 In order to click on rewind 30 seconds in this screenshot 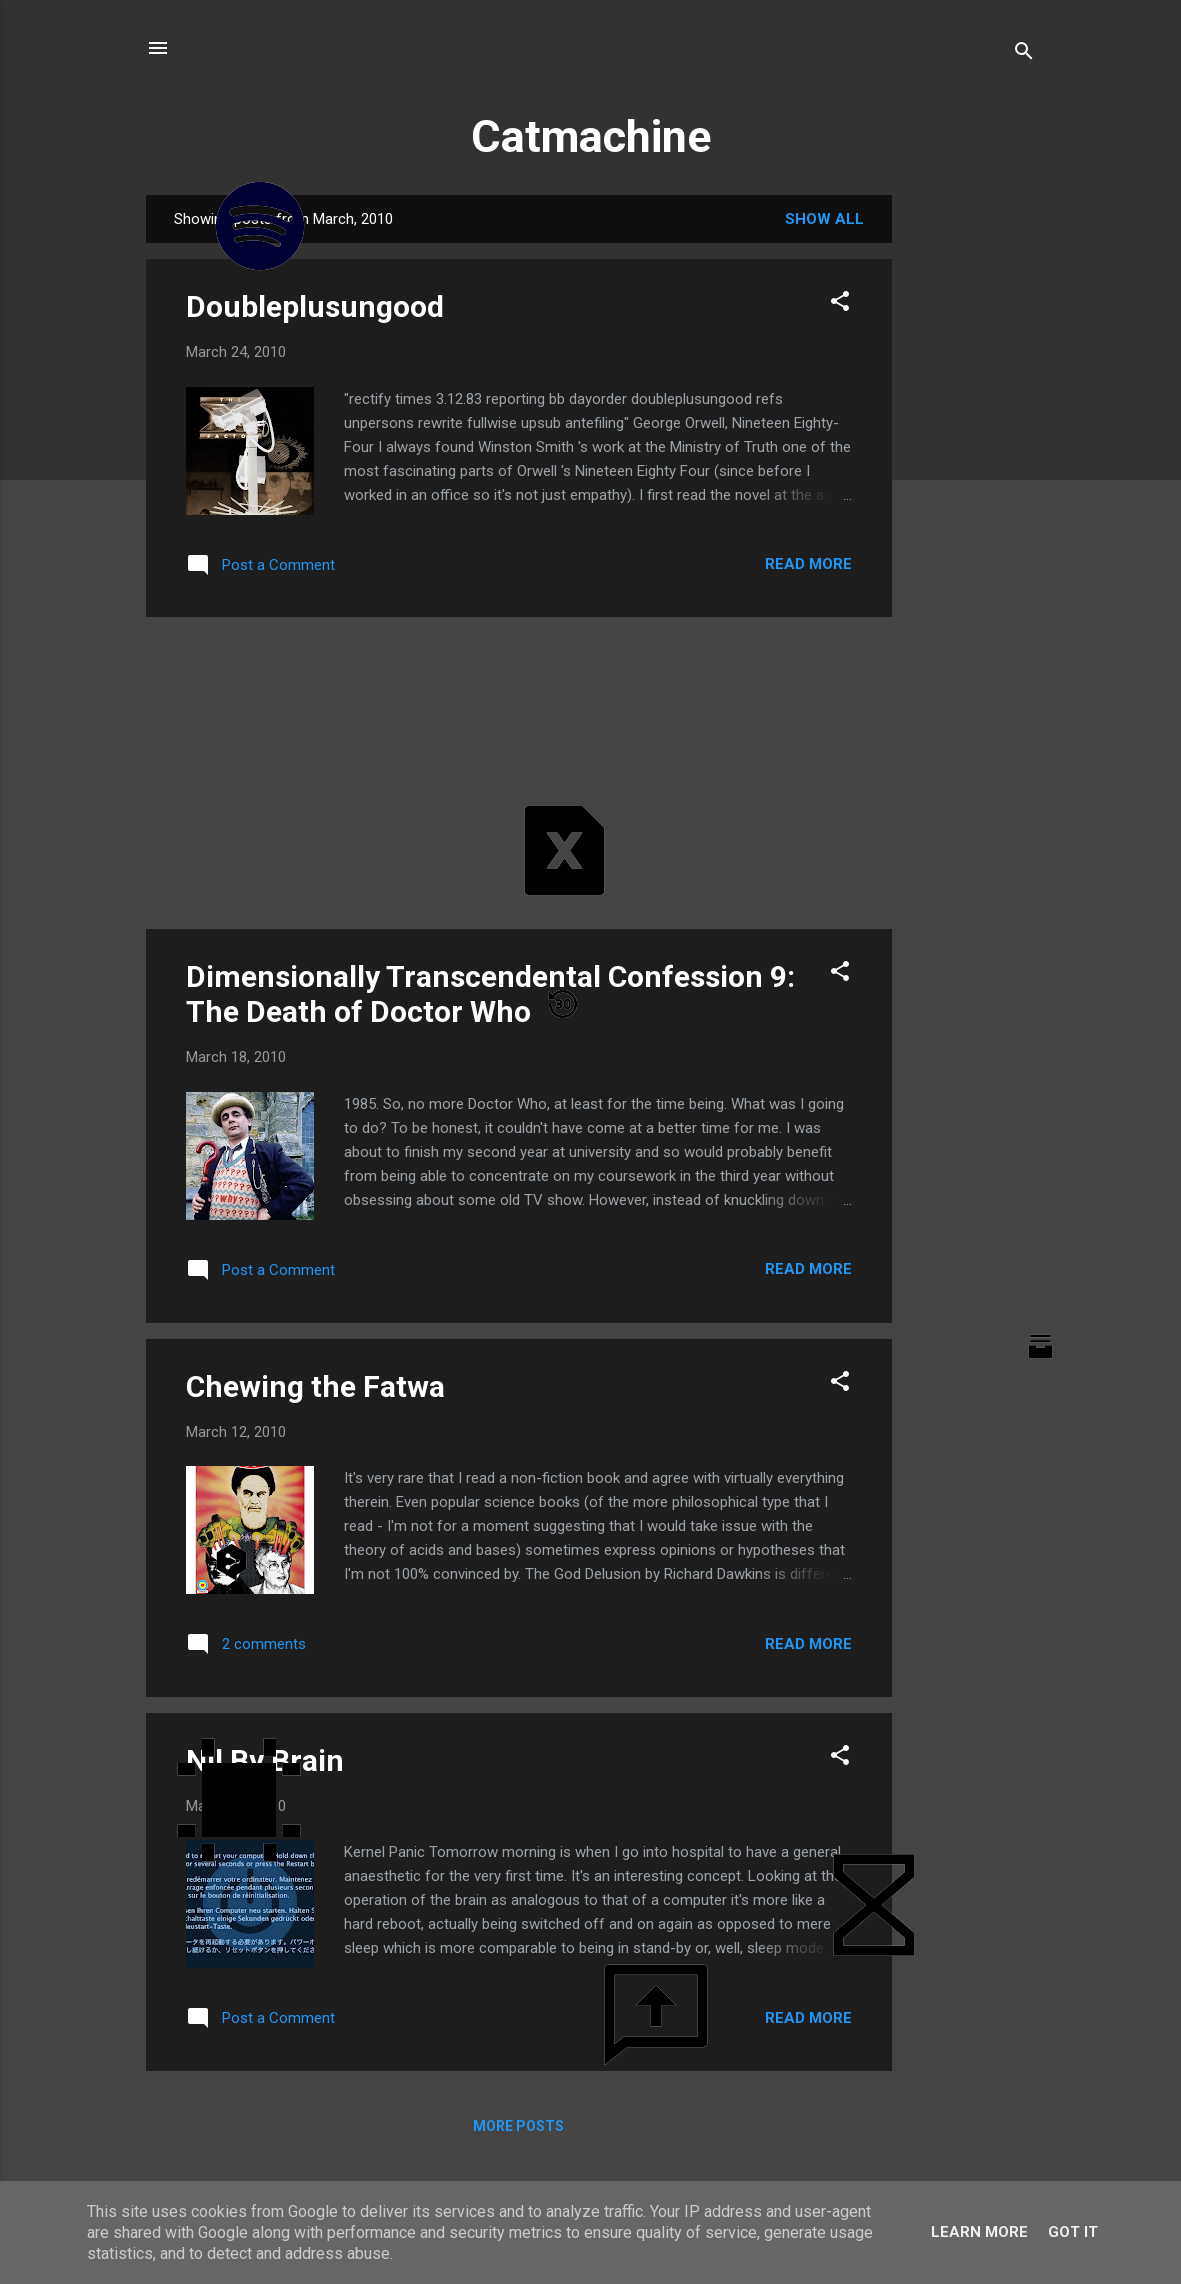, I will do `click(563, 1004)`.